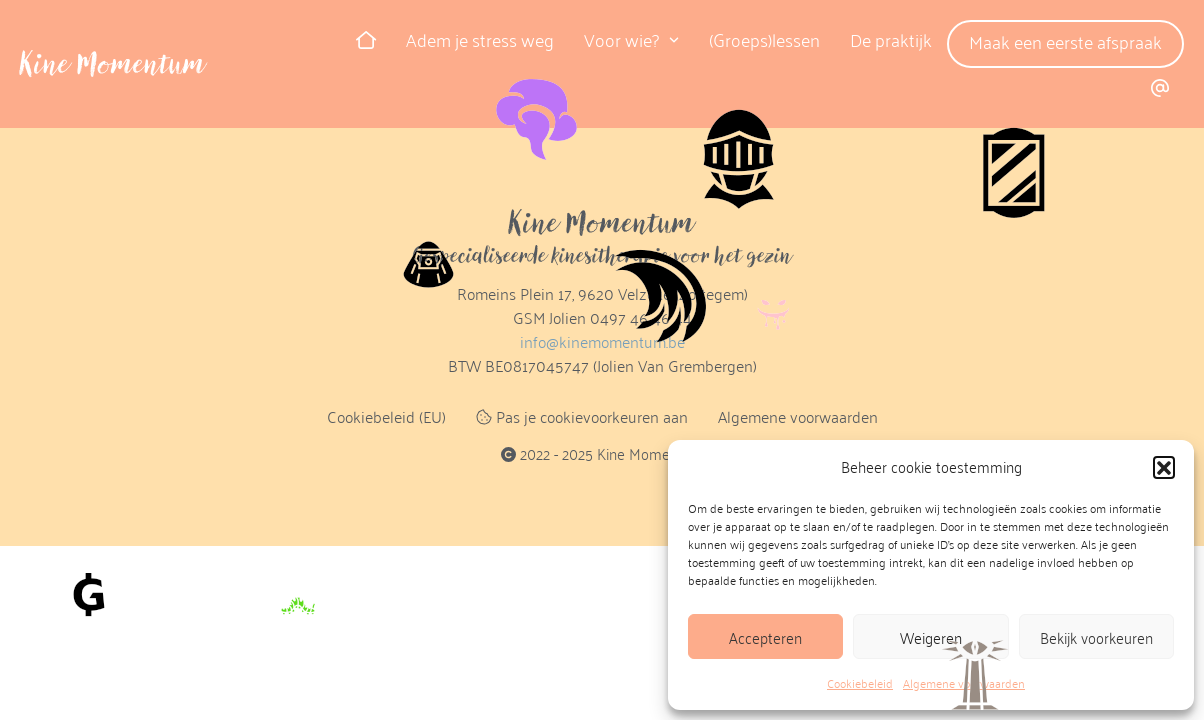 Image resolution: width=1204 pixels, height=720 pixels. Describe the element at coordinates (428, 264) in the screenshot. I see `view space mission or spacecraft content` at that location.